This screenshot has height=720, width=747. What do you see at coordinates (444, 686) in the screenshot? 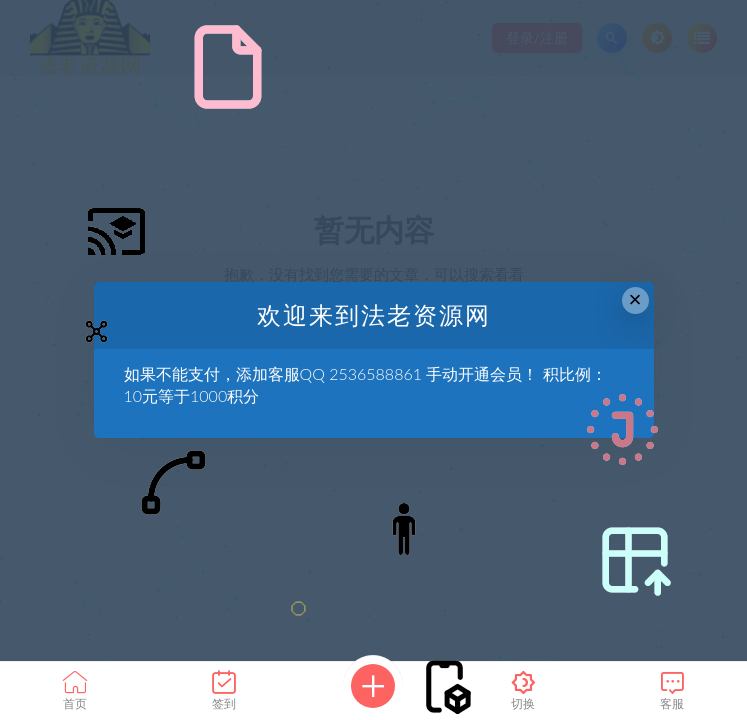
I see `open augmented reality mode` at bounding box center [444, 686].